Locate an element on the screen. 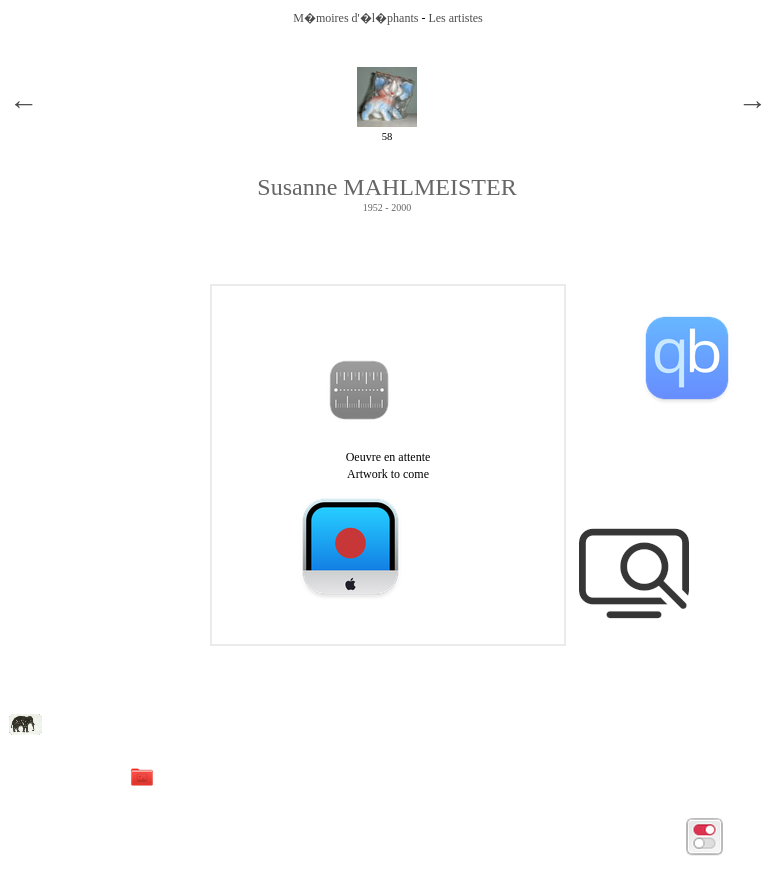  open your images folder is located at coordinates (142, 777).